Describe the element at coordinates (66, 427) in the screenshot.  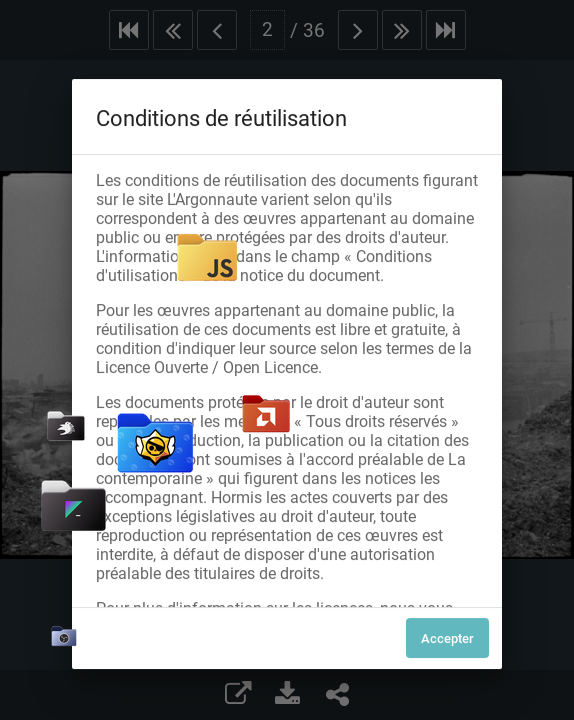
I see `folder containing bevy game engine project files` at that location.